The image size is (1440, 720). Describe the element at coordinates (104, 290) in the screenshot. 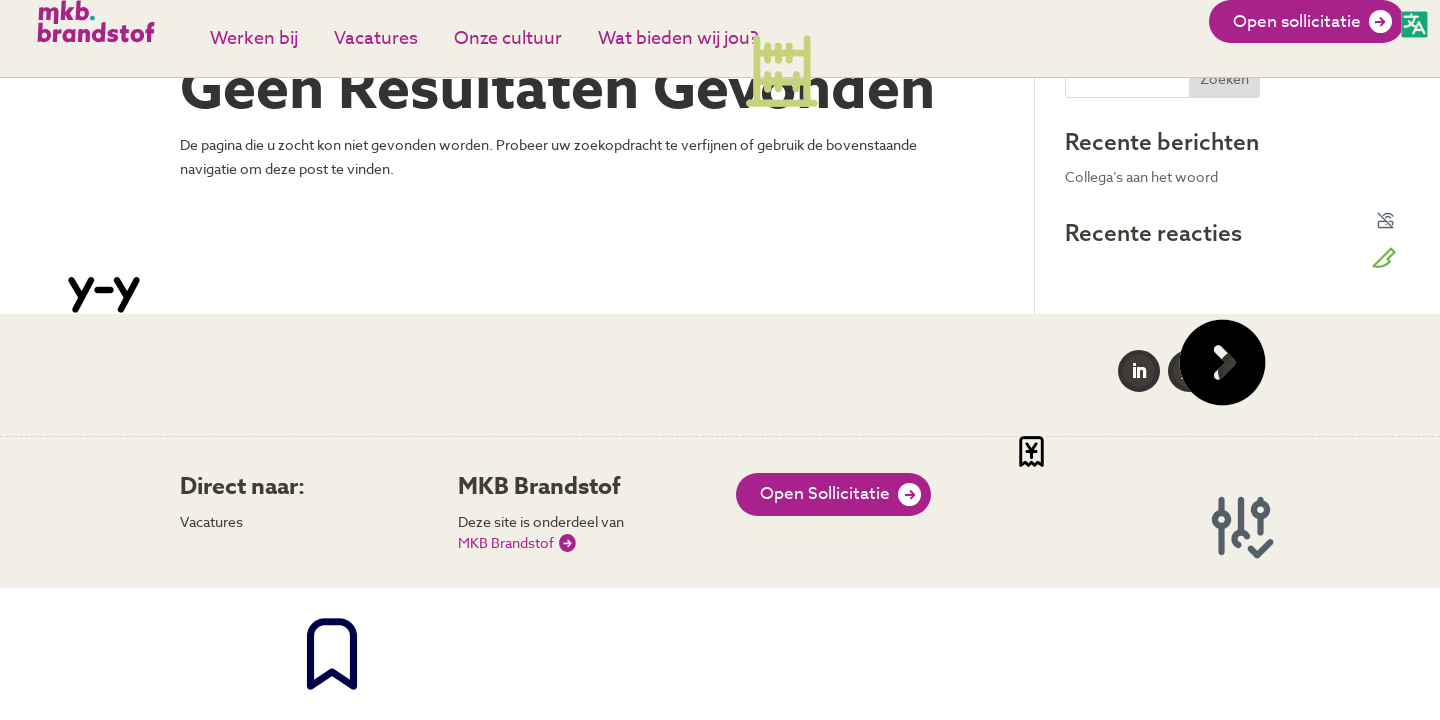

I see `represents a mathematical subtraction operation (y minus y)` at that location.